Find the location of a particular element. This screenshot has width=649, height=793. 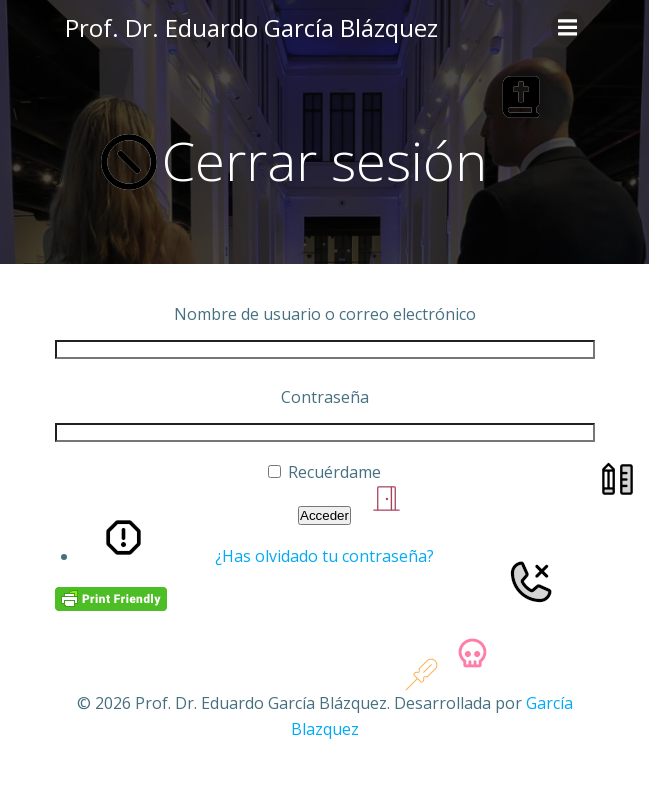

indicates danger or hazardous content is located at coordinates (472, 653).